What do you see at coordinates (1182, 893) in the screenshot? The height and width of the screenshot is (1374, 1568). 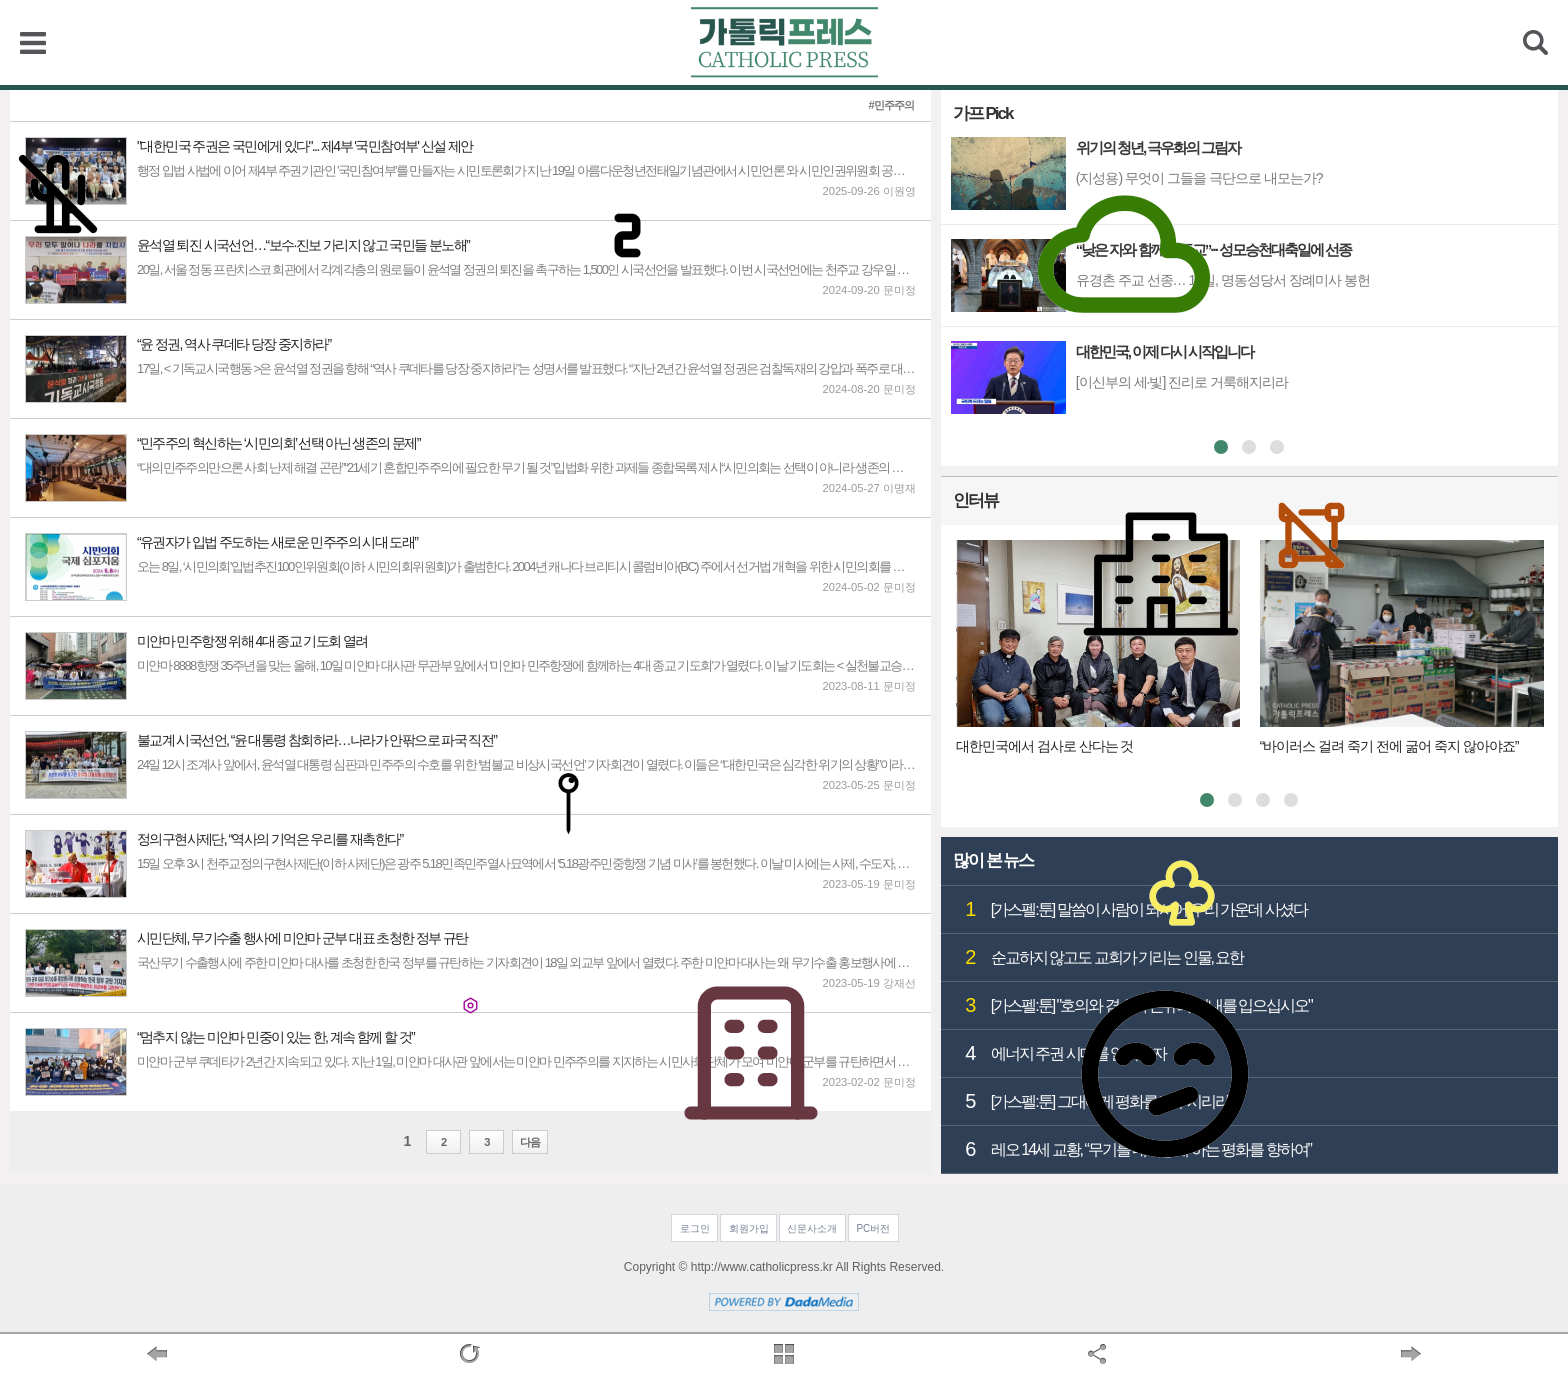 I see `represents the clubs suit in a card game` at bounding box center [1182, 893].